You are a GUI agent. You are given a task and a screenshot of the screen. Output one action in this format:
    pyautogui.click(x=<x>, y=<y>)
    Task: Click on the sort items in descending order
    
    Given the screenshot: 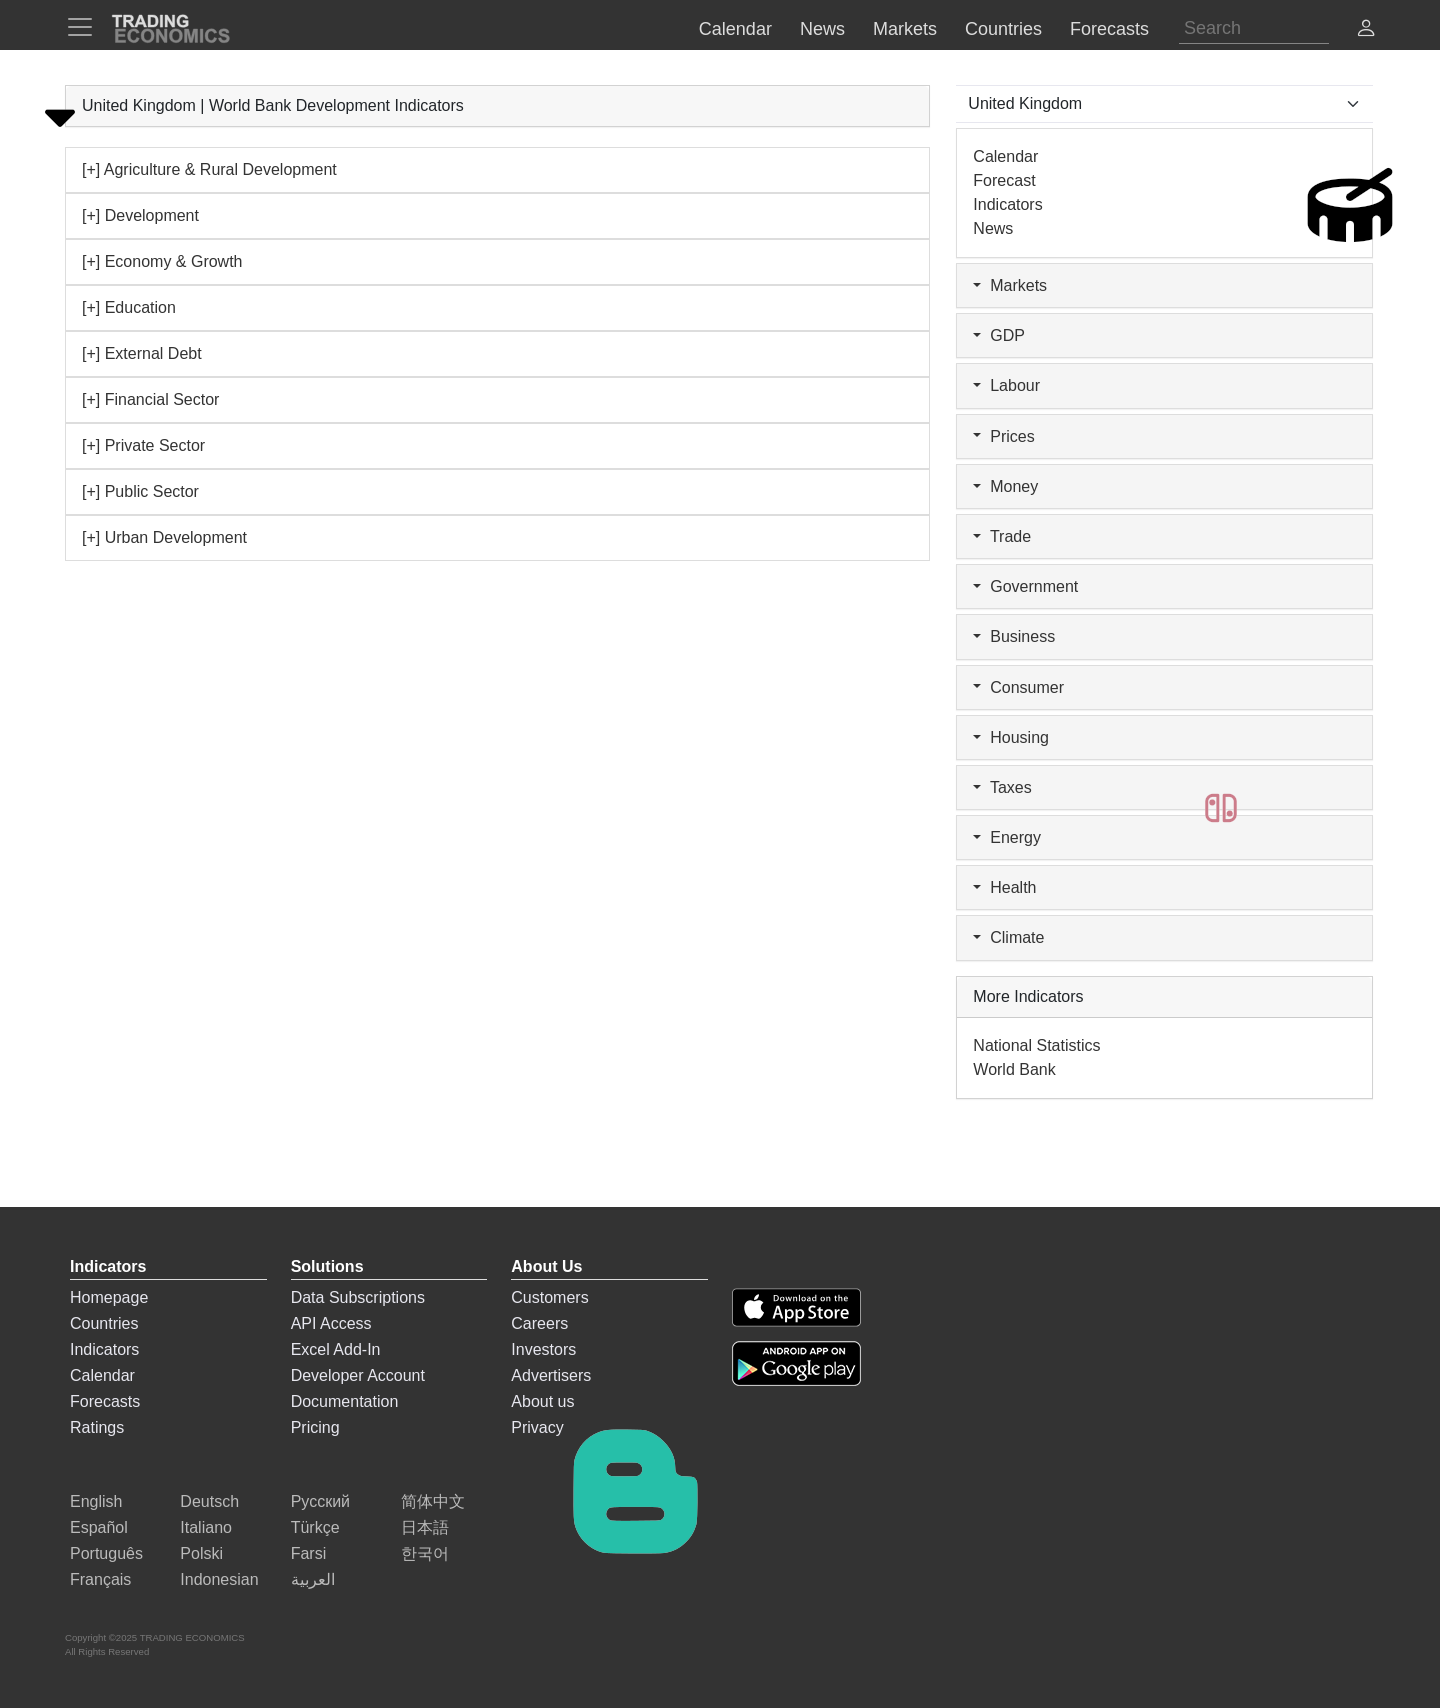 What is the action you would take?
    pyautogui.click(x=60, y=107)
    